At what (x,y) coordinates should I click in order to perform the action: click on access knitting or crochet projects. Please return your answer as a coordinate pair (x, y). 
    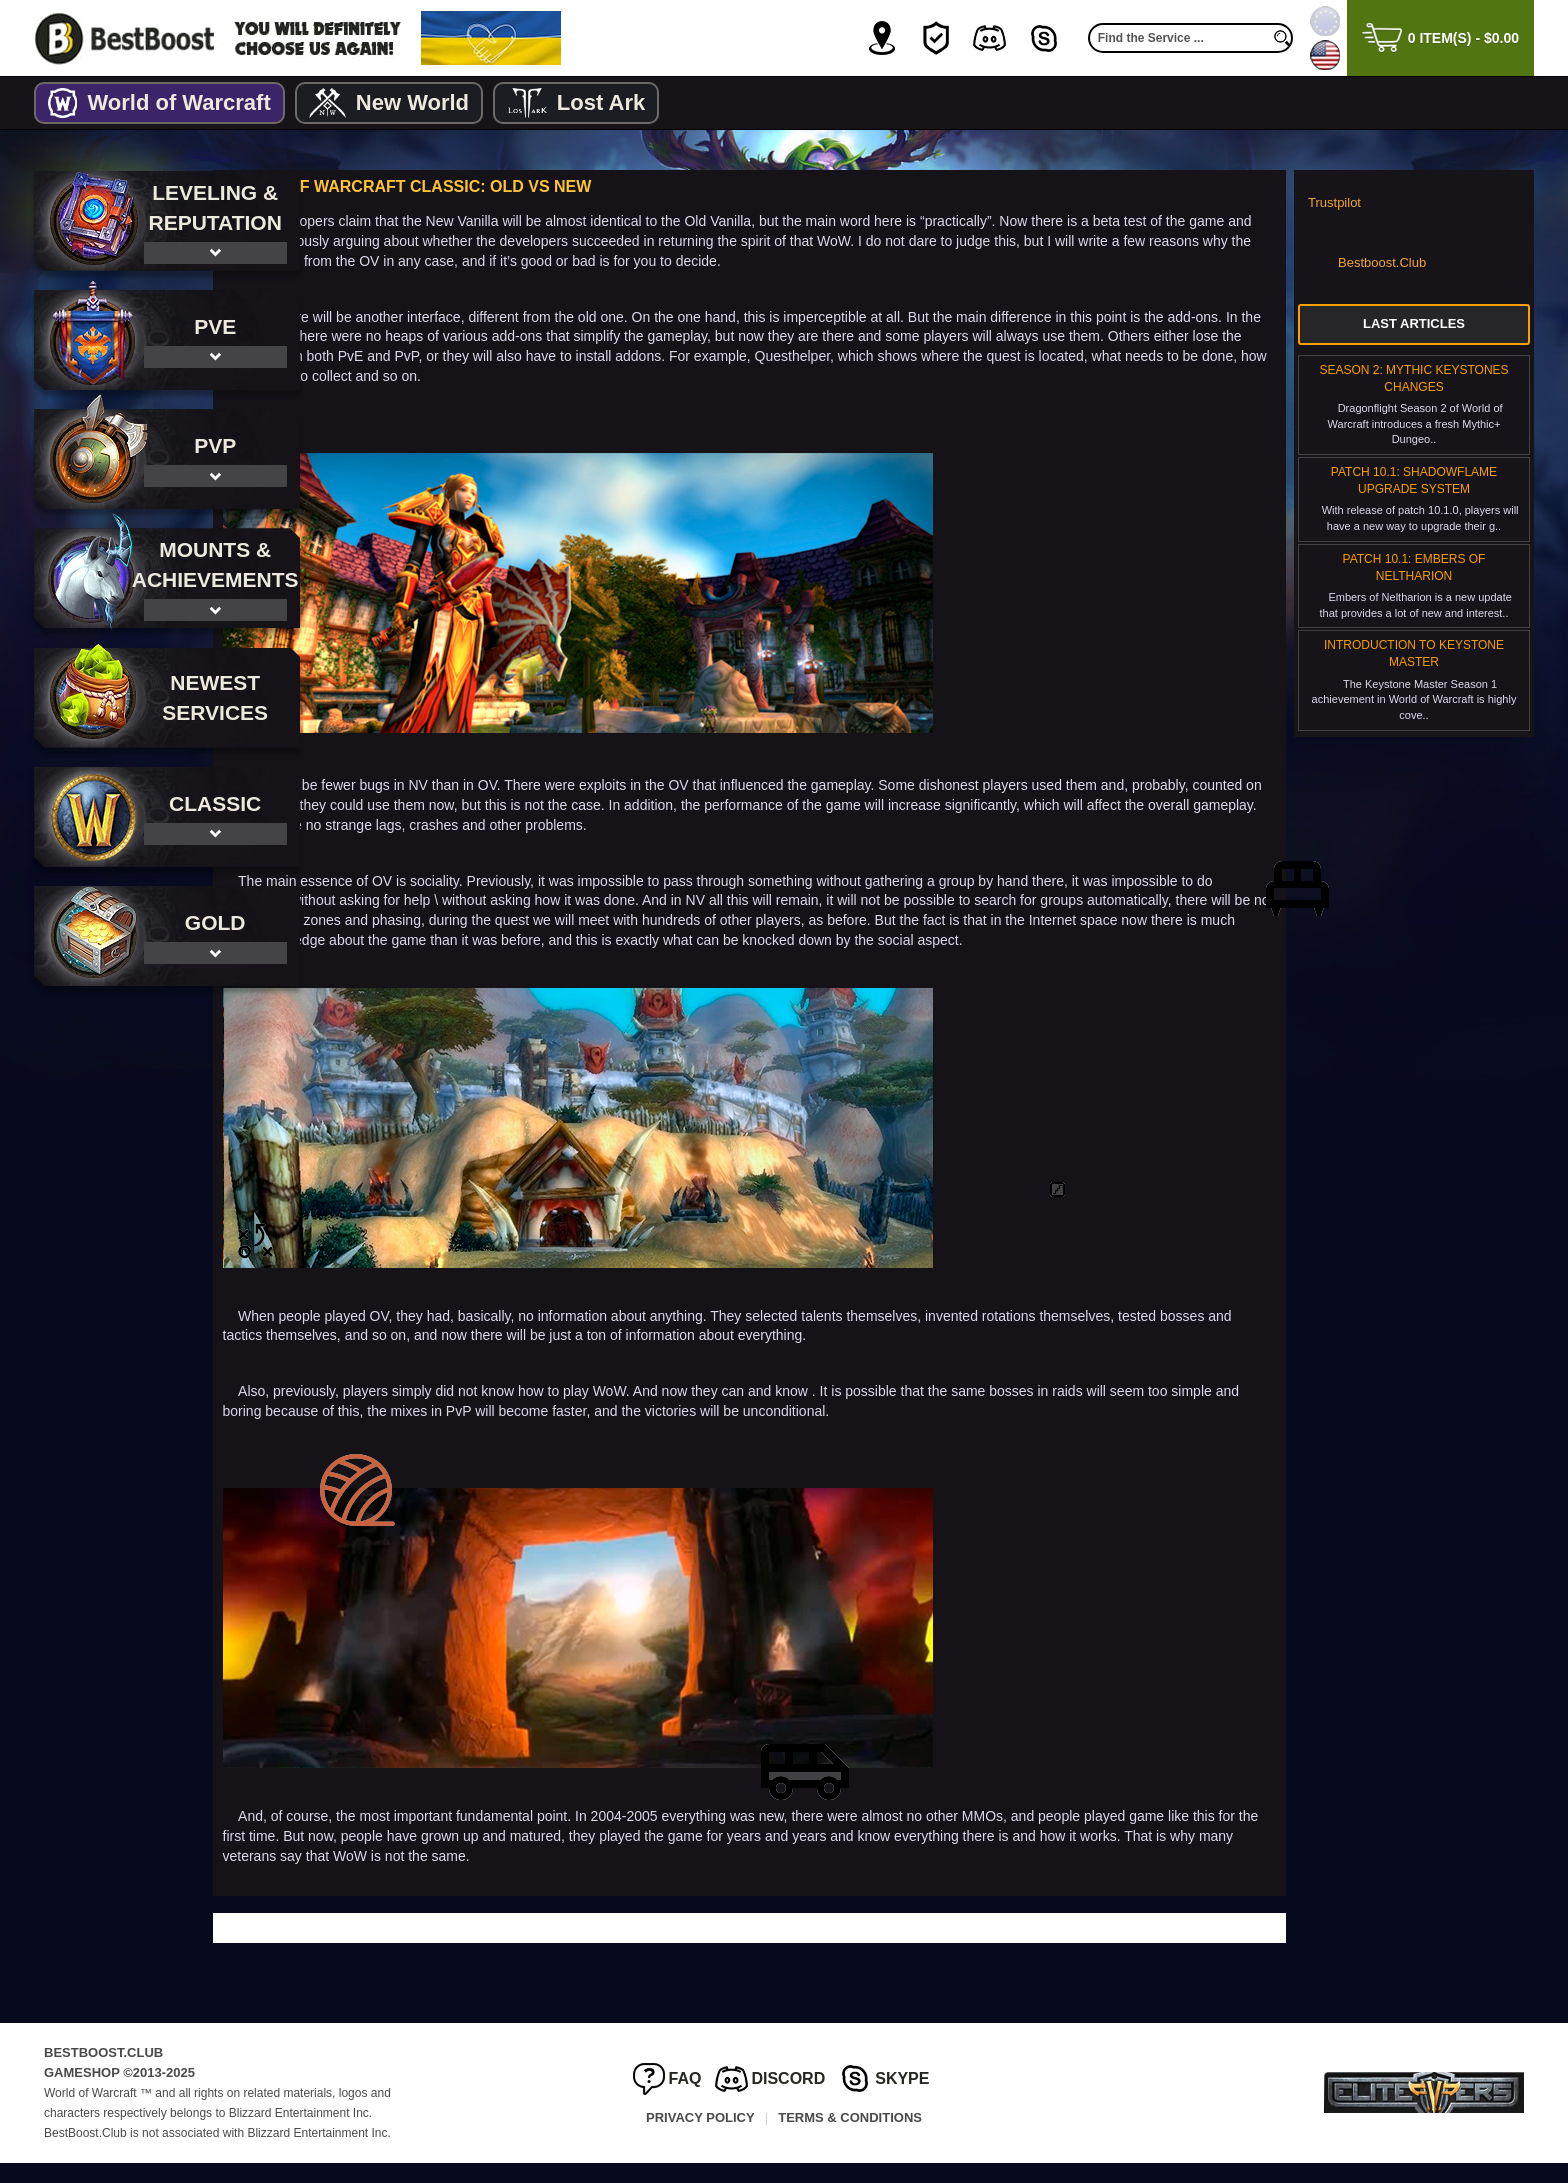
    Looking at the image, I should click on (356, 1490).